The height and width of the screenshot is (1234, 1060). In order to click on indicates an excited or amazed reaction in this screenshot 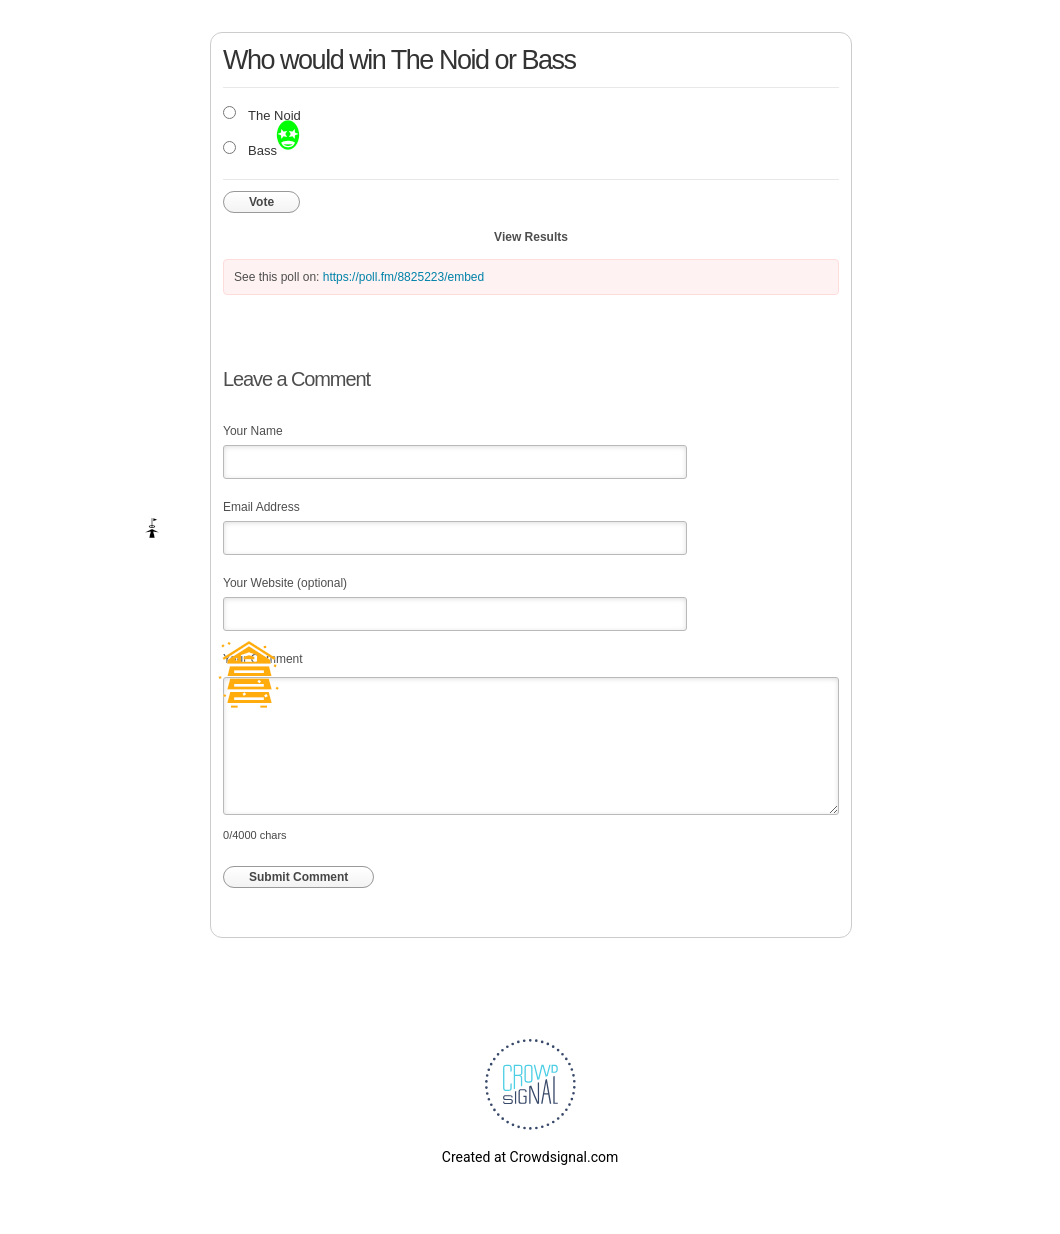, I will do `click(288, 135)`.